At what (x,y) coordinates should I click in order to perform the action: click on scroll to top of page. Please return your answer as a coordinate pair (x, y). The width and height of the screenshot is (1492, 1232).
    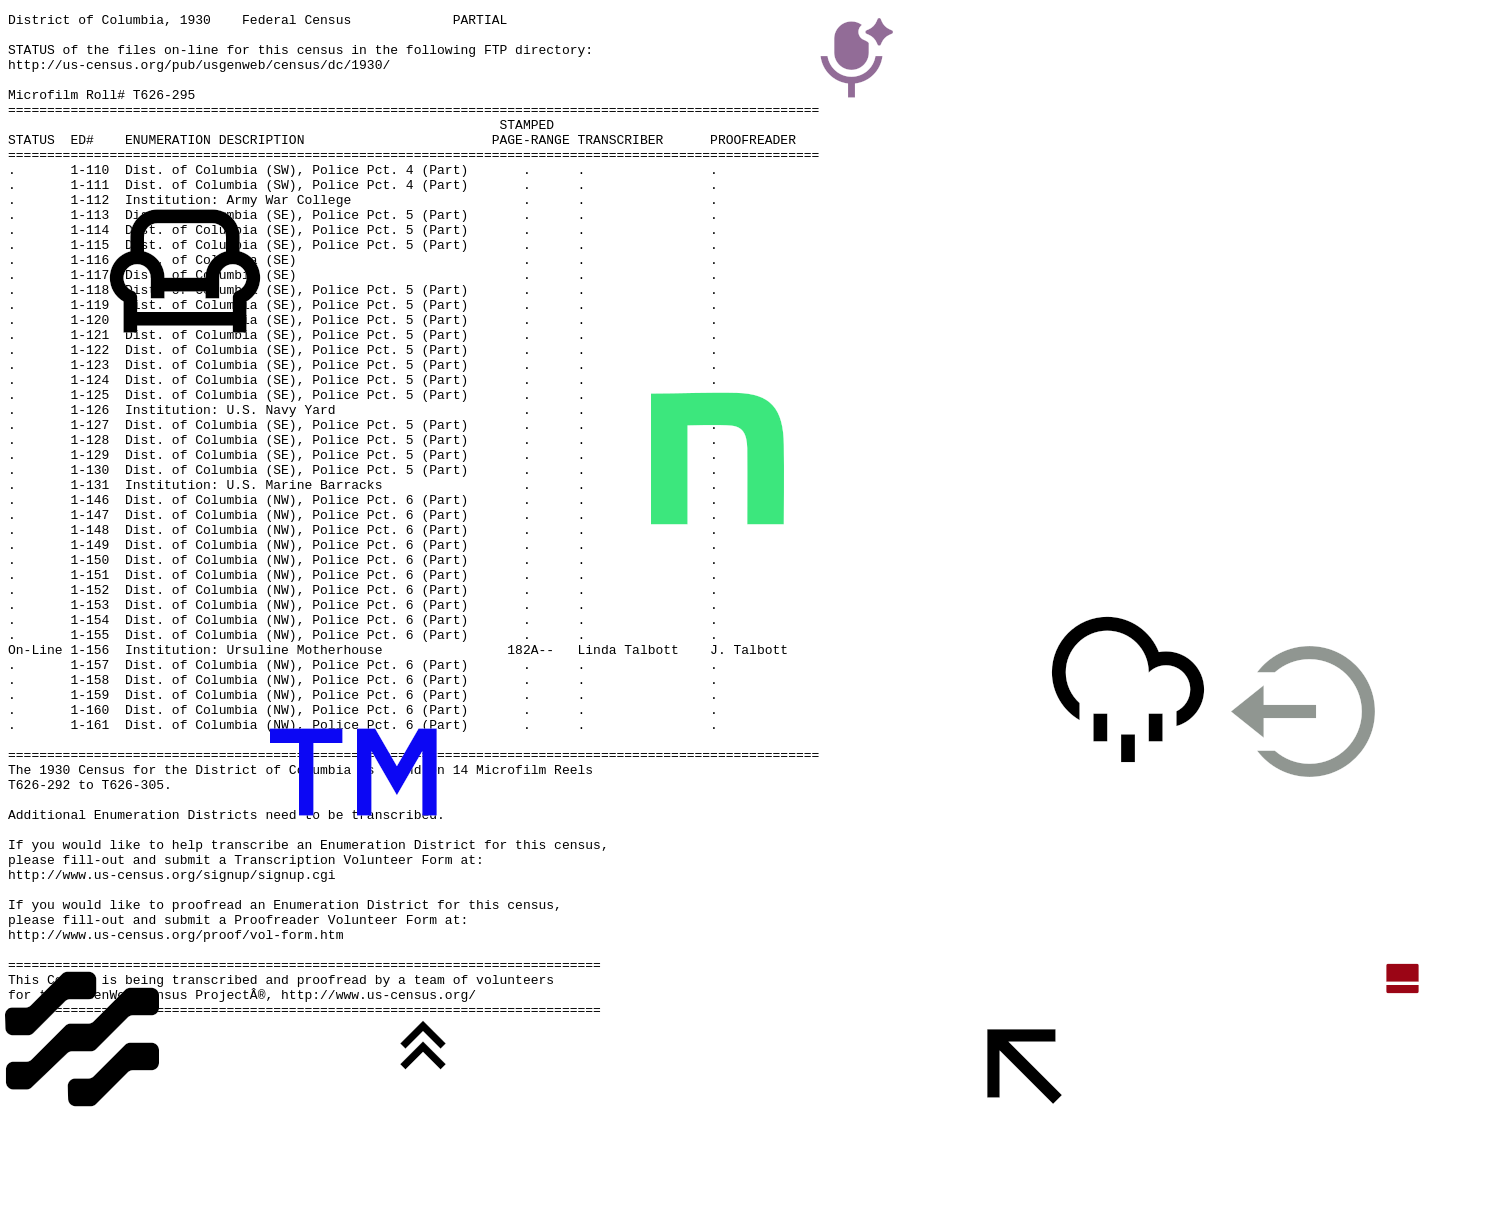
    Looking at the image, I should click on (423, 1047).